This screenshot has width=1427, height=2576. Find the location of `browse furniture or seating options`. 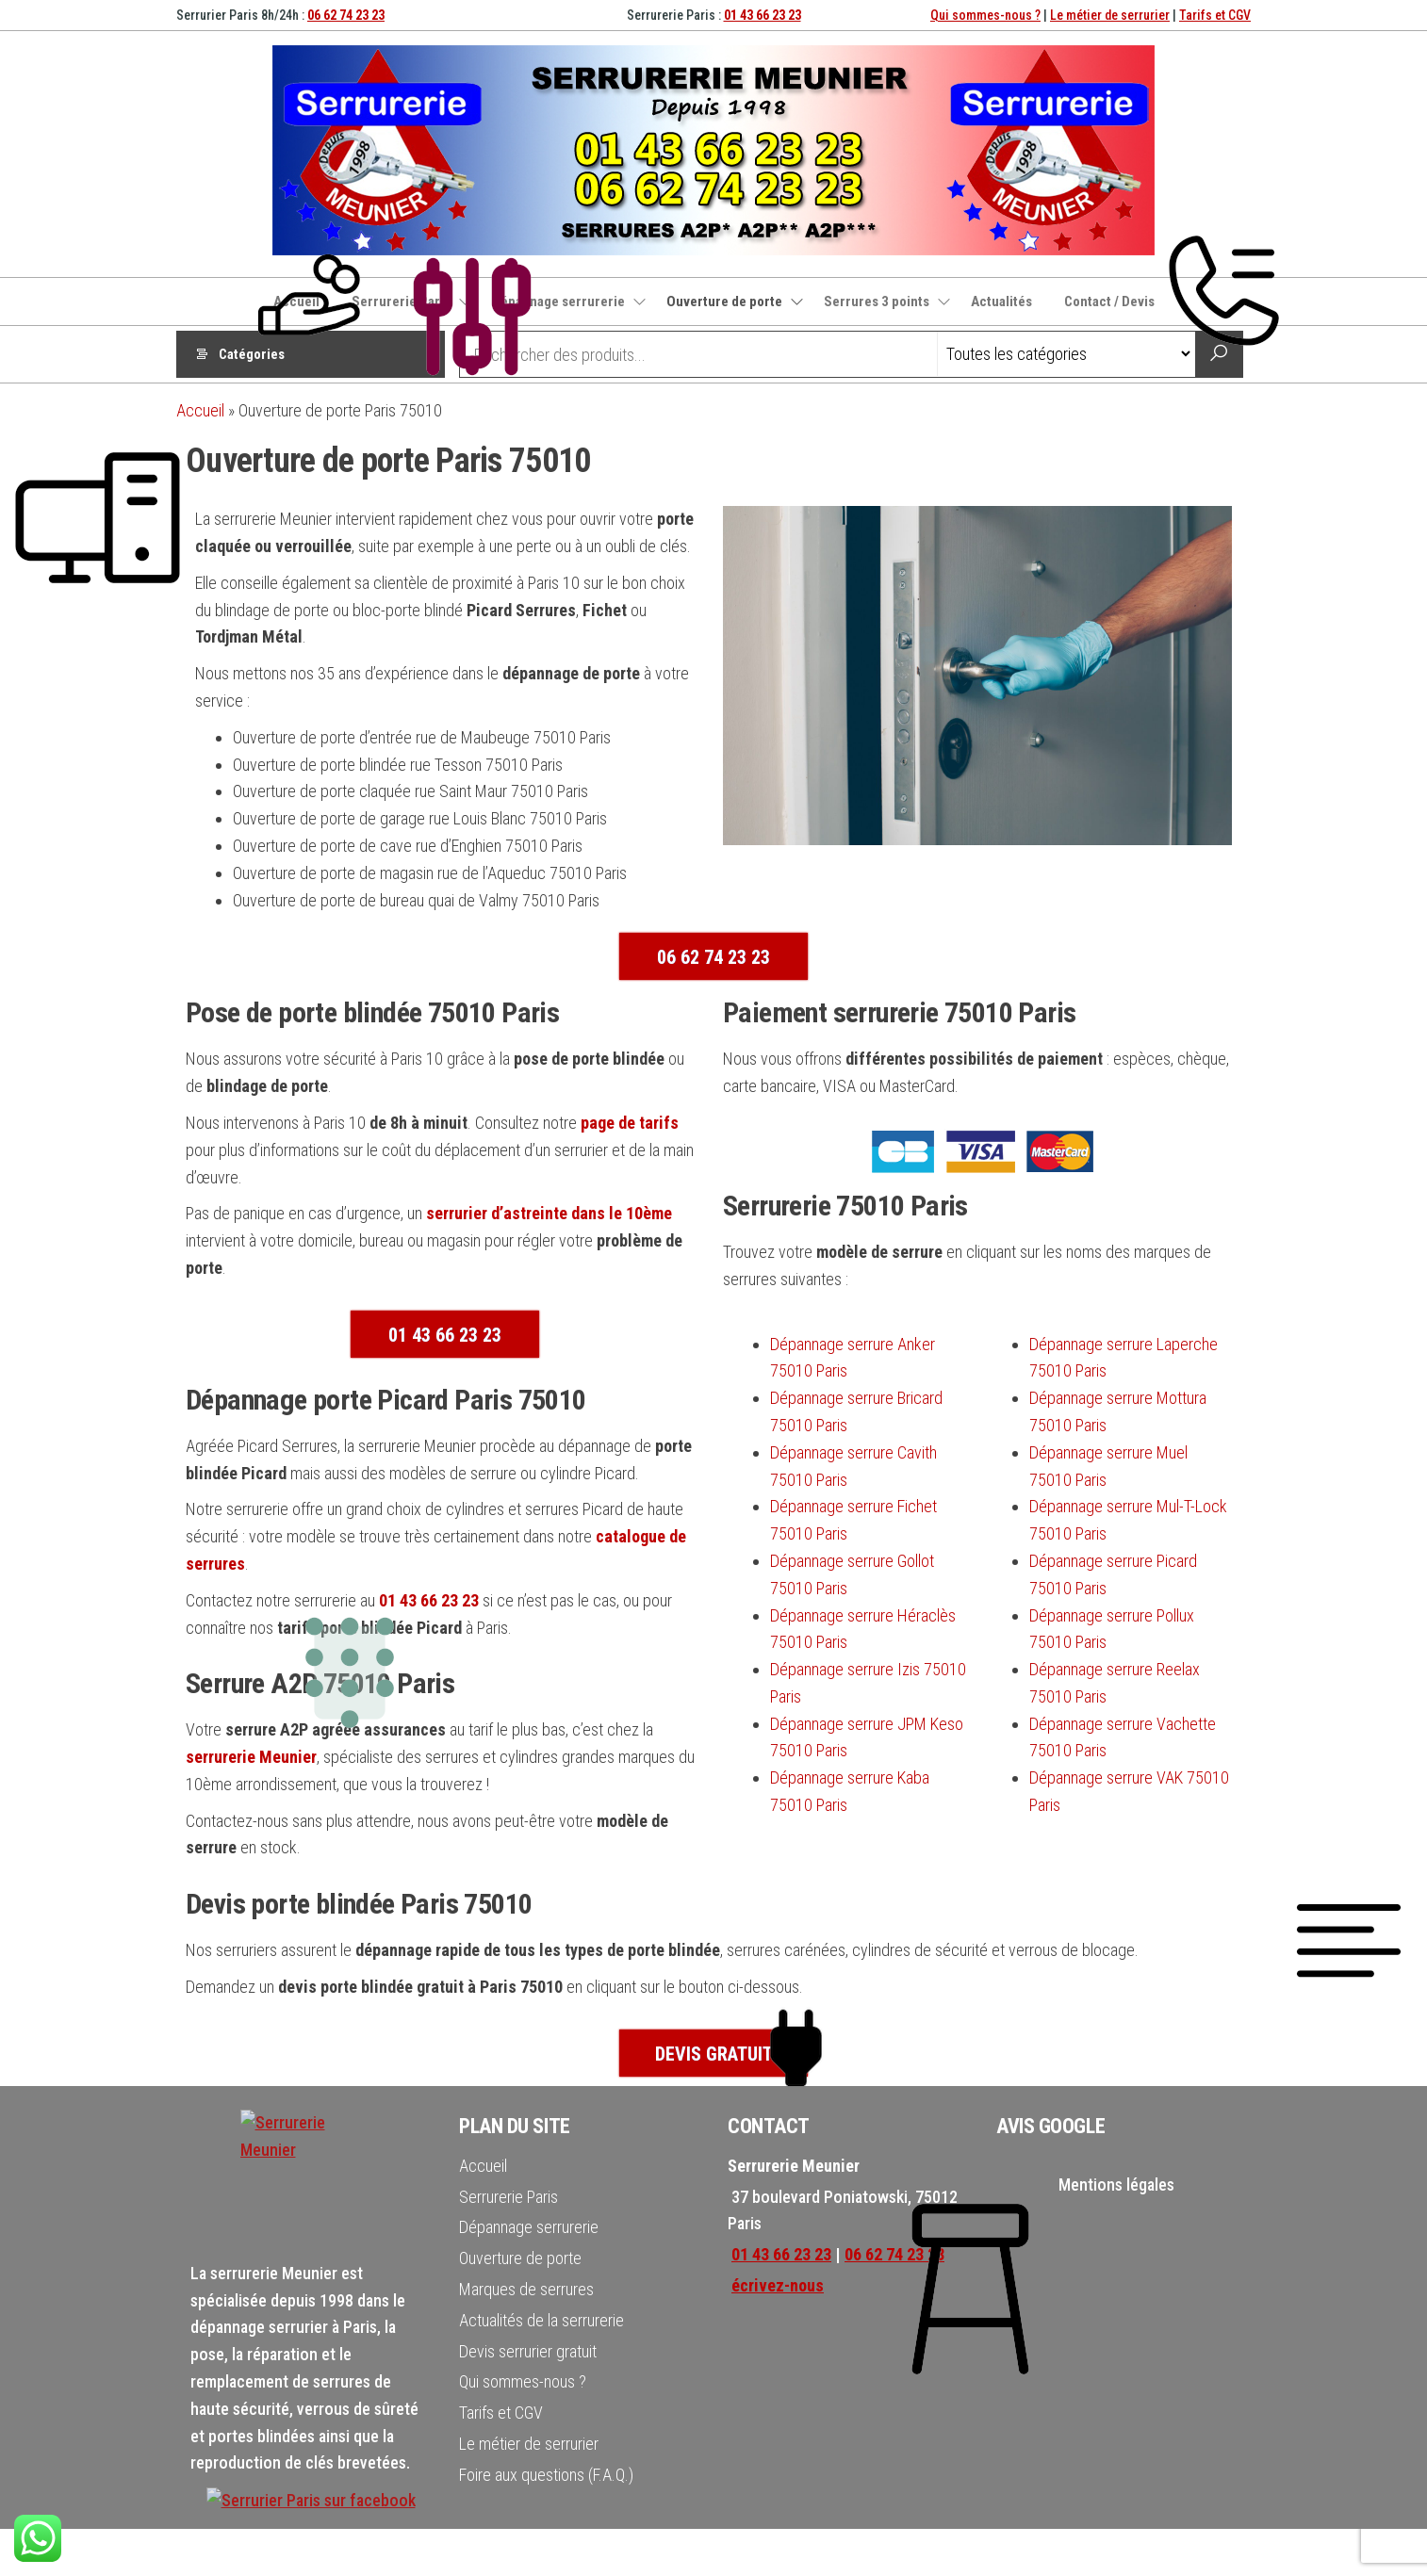

browse furniture or seating options is located at coordinates (970, 2289).